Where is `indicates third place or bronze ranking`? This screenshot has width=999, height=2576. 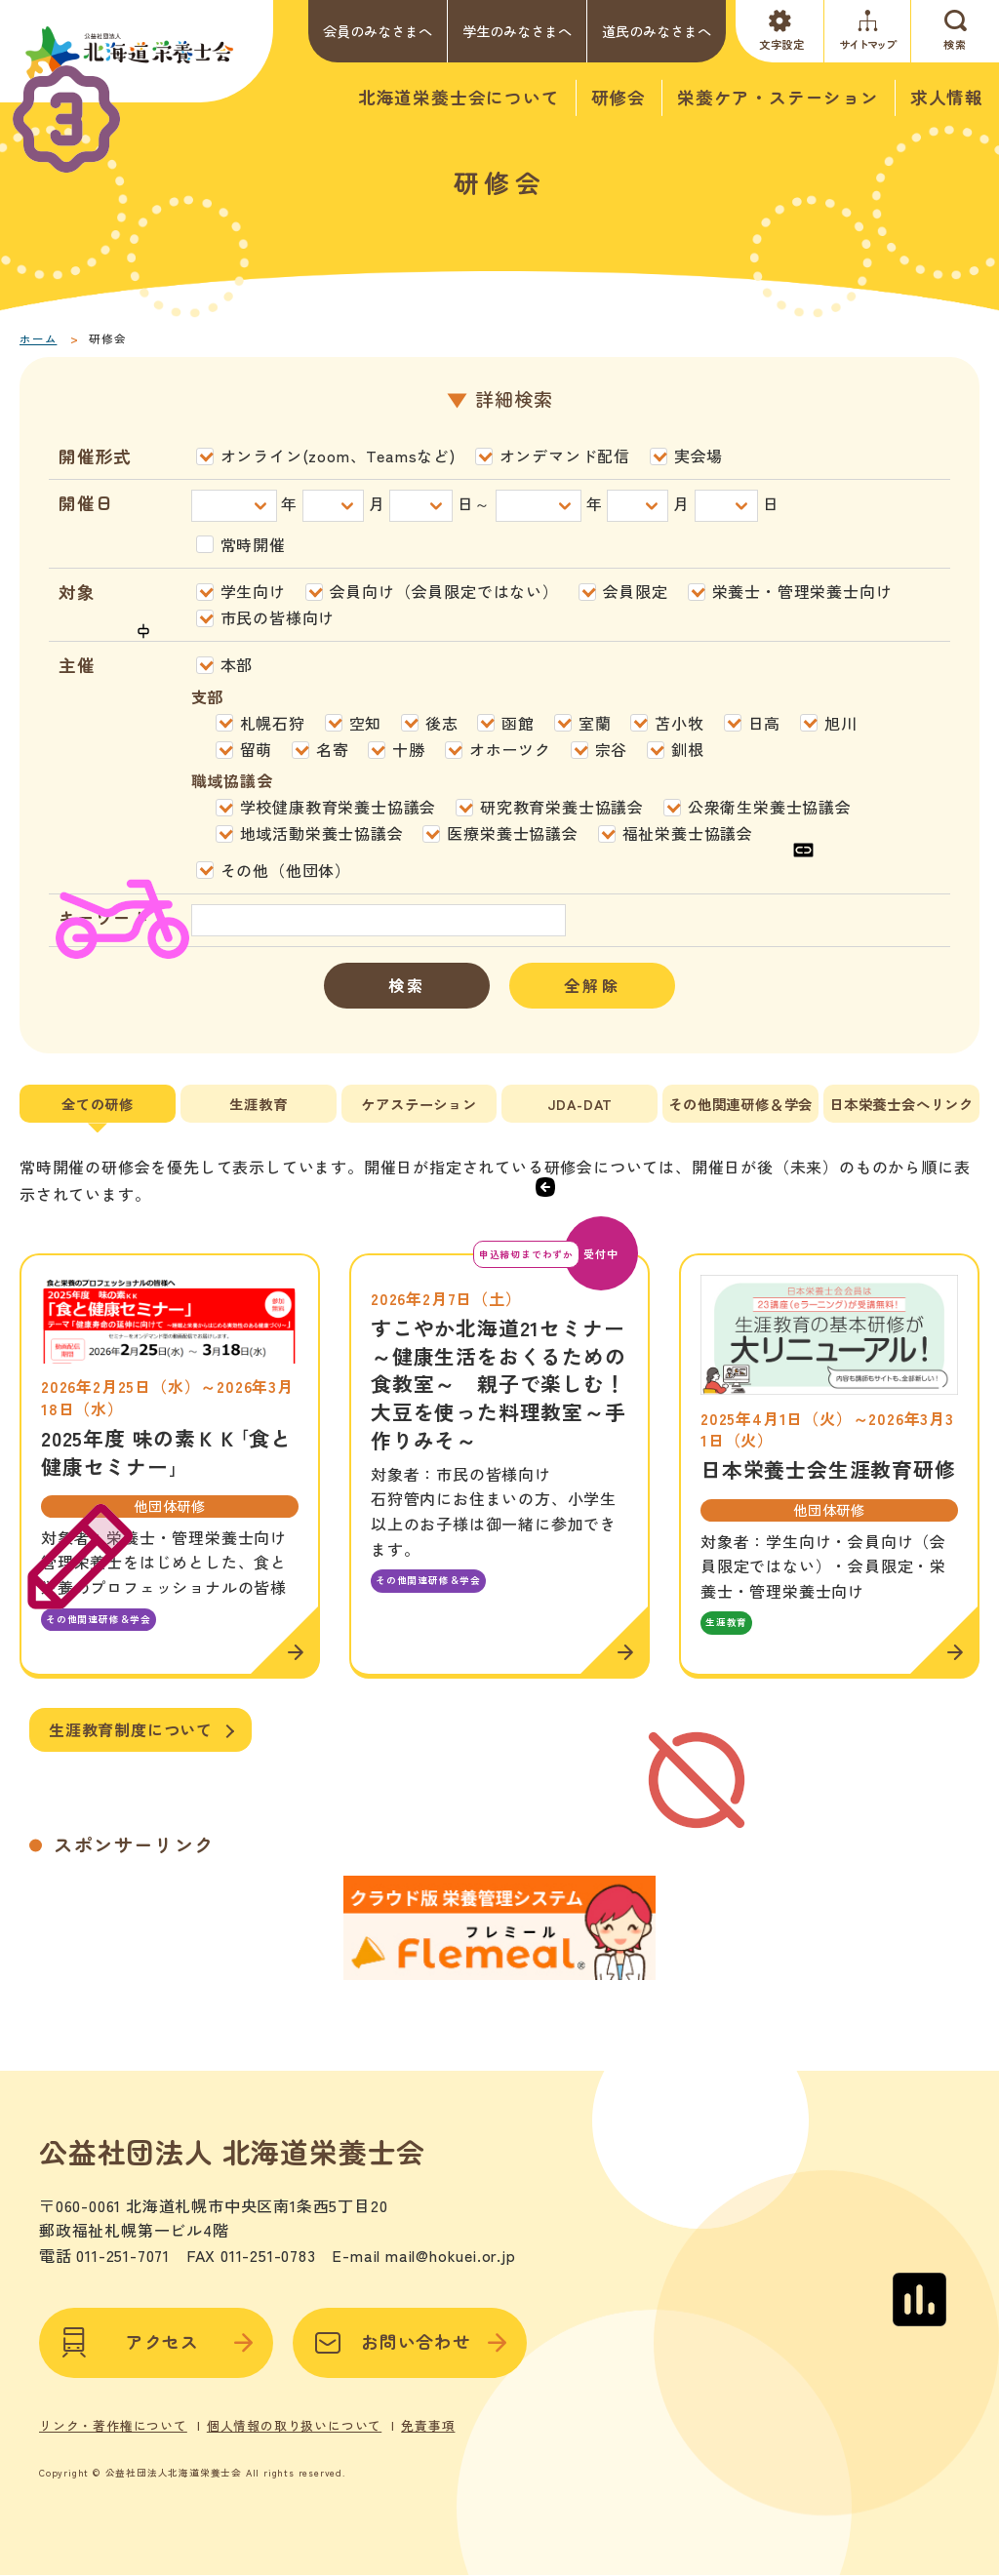
indicates third place or bronze ranking is located at coordinates (66, 119).